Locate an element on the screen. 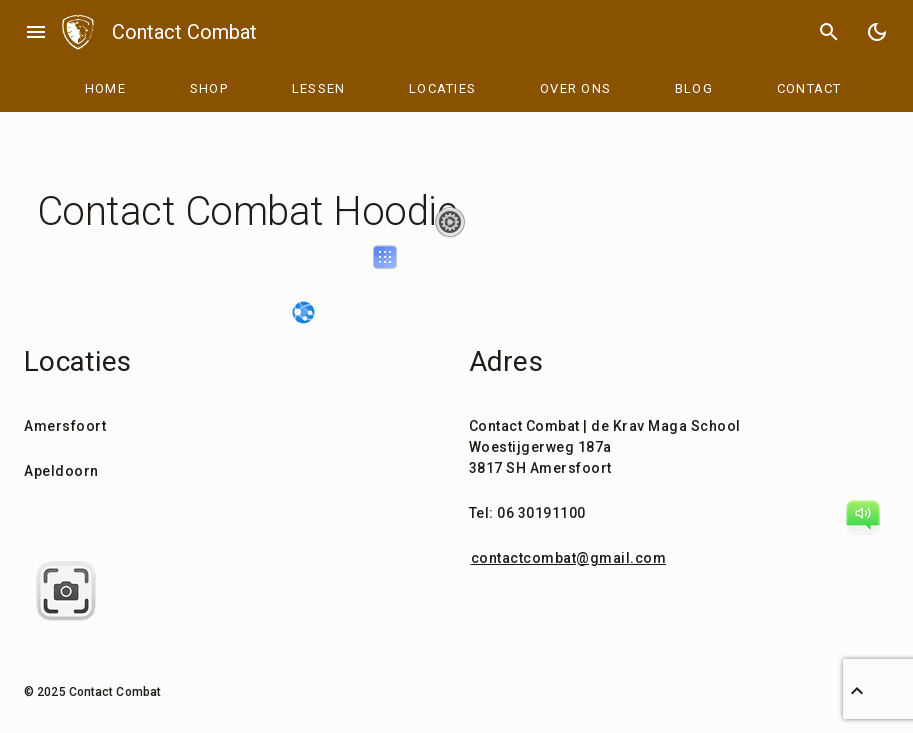 This screenshot has height=733, width=913. open the windows app store is located at coordinates (303, 312).